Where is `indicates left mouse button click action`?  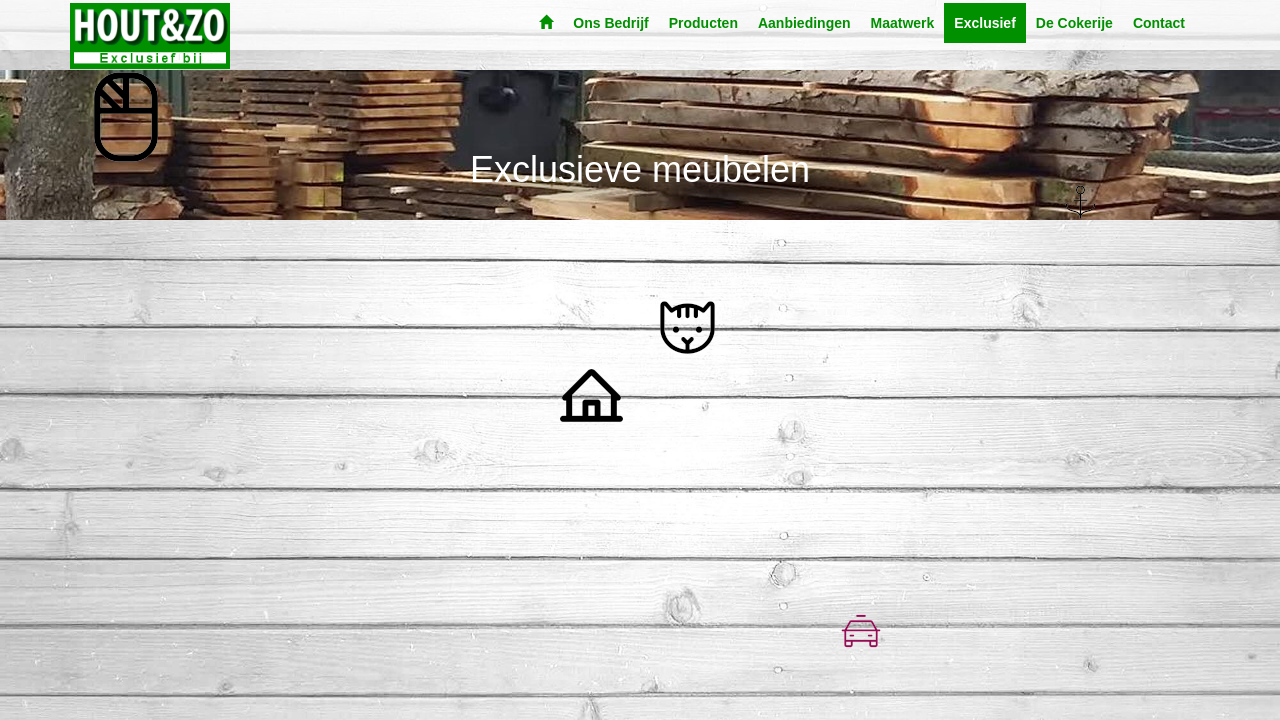 indicates left mouse button click action is located at coordinates (126, 117).